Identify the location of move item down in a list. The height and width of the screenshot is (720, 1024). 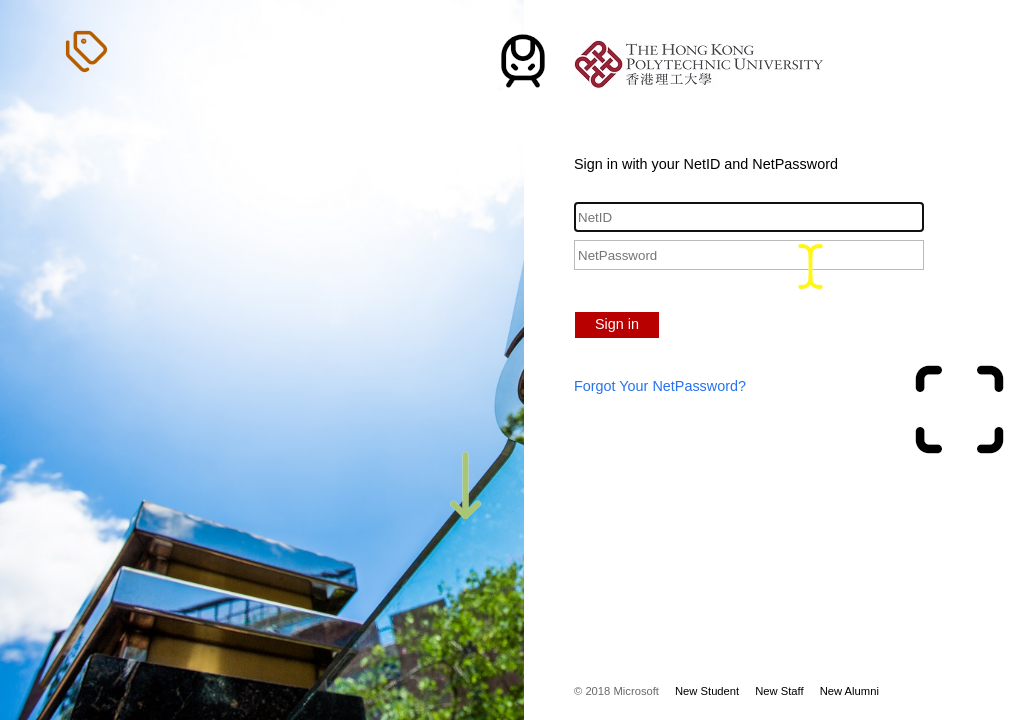
(465, 485).